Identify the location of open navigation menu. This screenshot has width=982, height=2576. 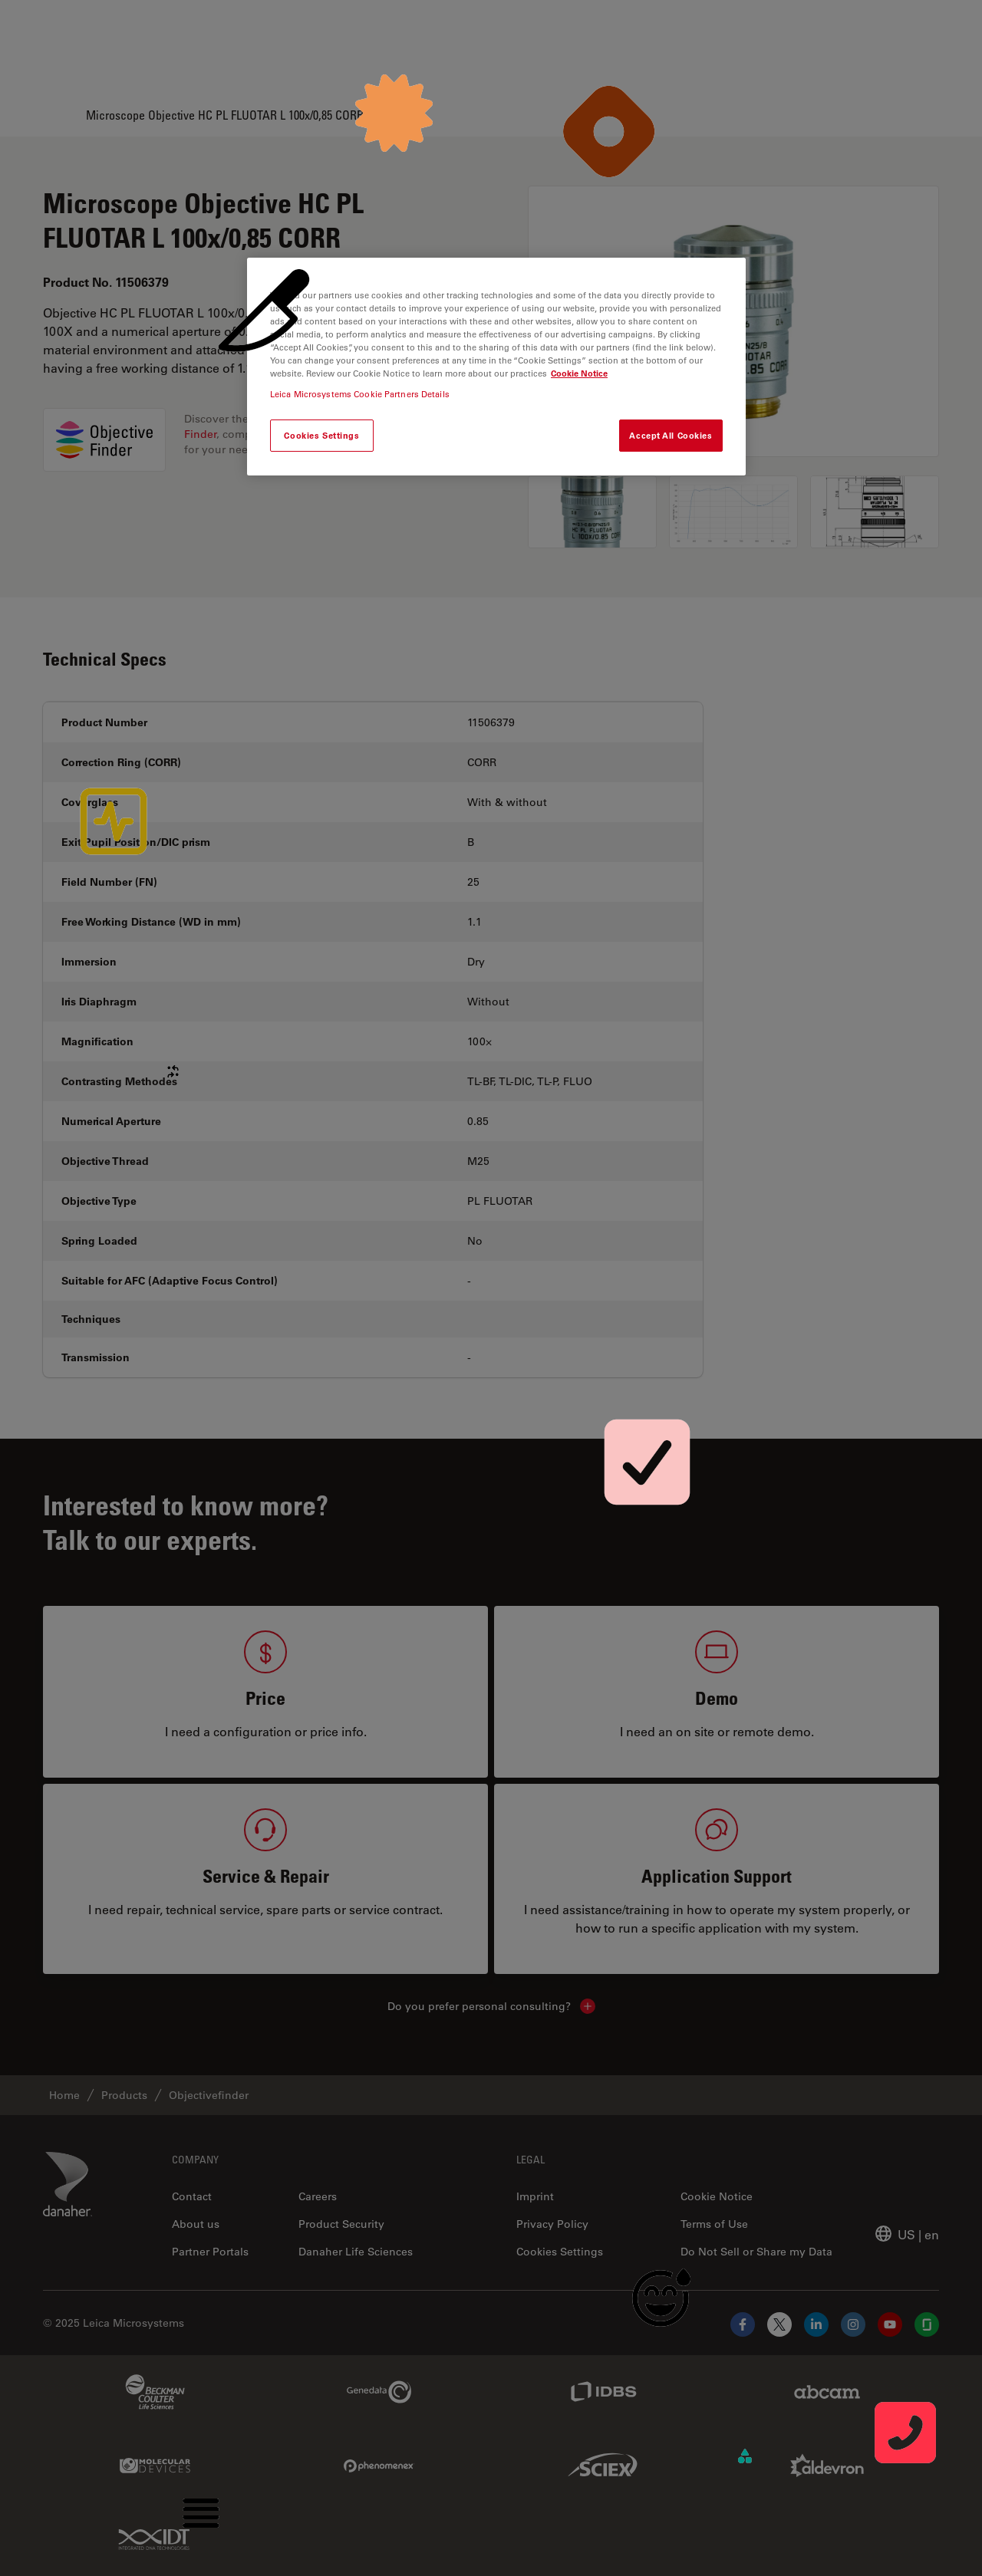
(201, 2513).